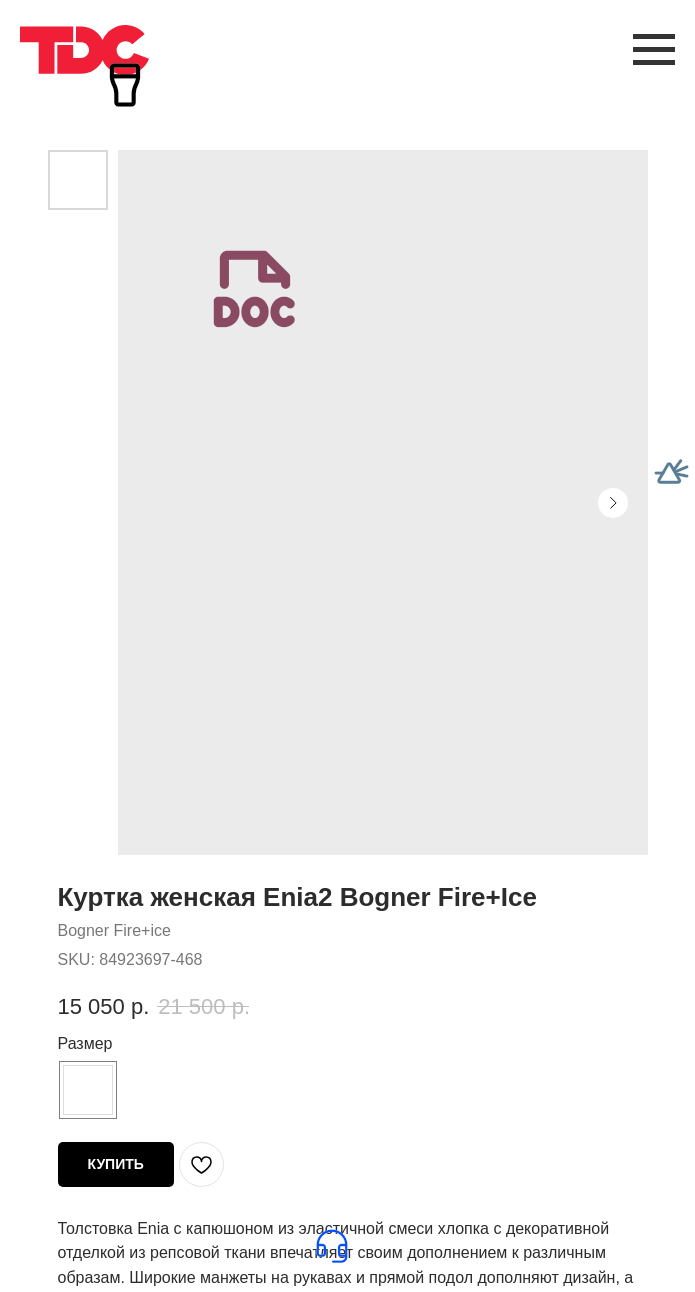 The image size is (695, 1292). Describe the element at coordinates (255, 292) in the screenshot. I see `open or view a document file` at that location.